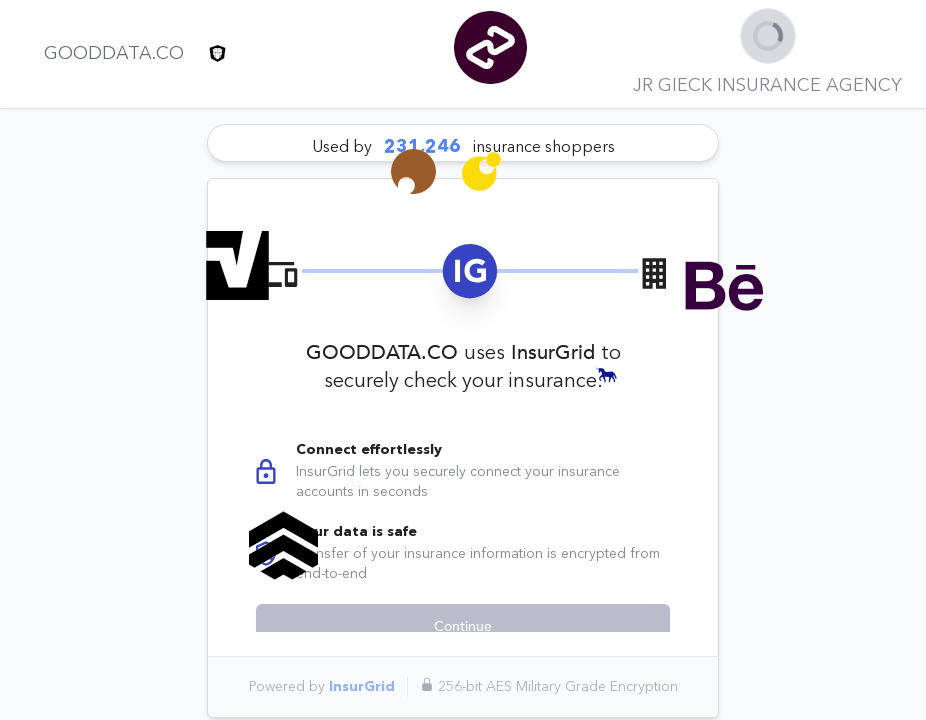 This screenshot has width=926, height=720. Describe the element at coordinates (413, 171) in the screenshot. I see `shadow cloud gaming service logo` at that location.